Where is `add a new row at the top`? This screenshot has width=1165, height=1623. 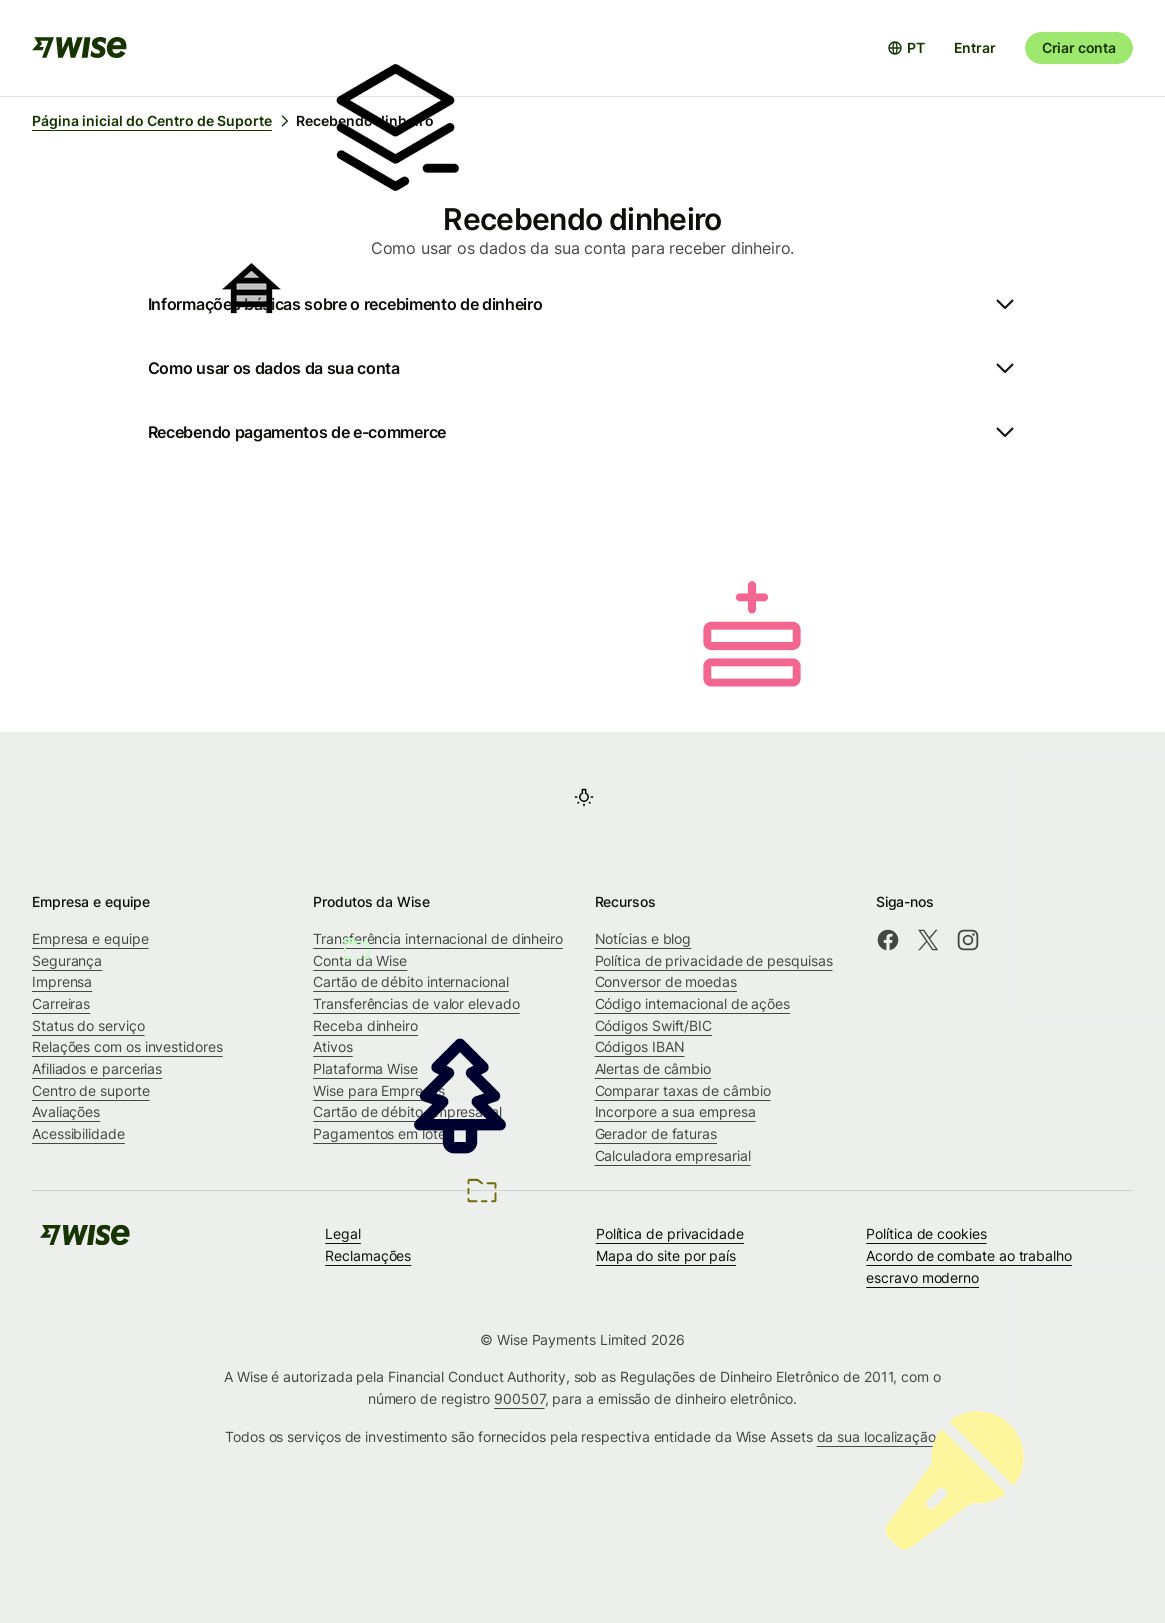
add a new row at the top is located at coordinates (752, 642).